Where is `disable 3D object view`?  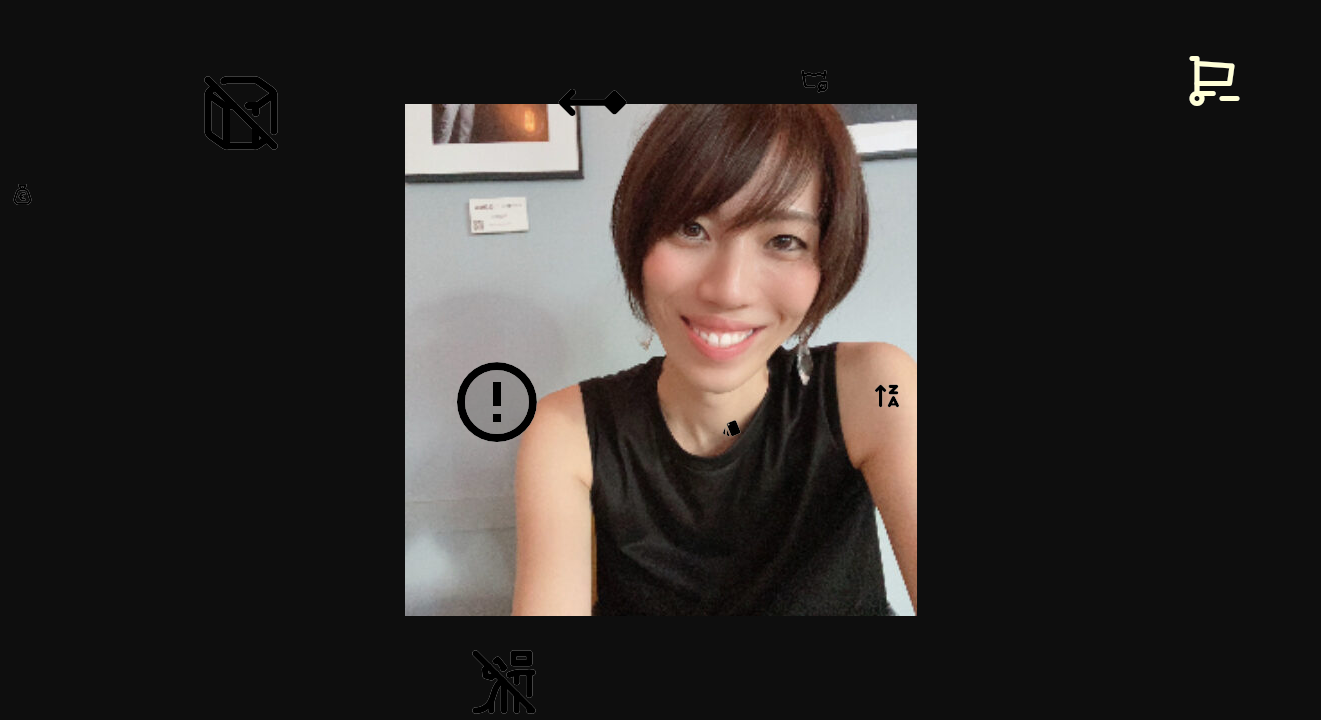 disable 3D object view is located at coordinates (241, 113).